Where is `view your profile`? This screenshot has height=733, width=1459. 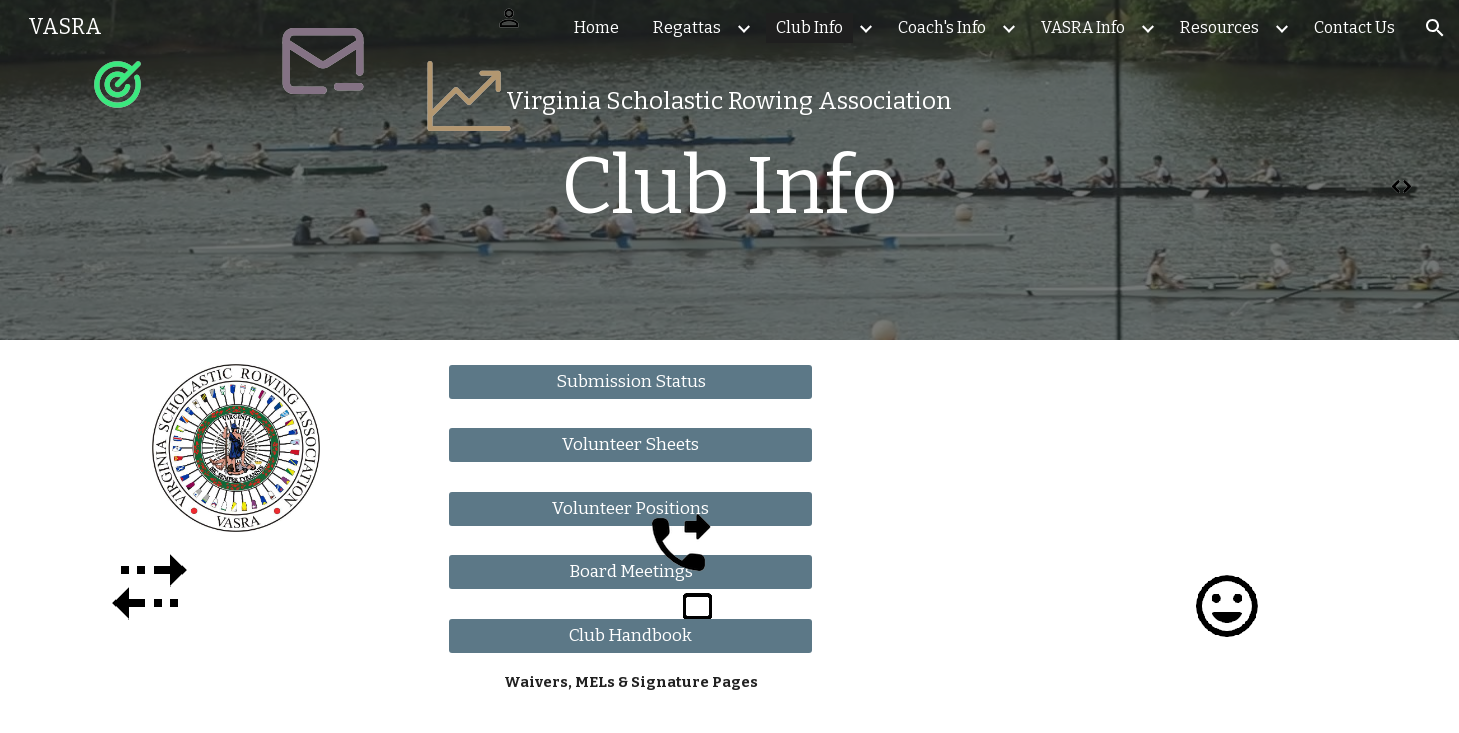 view your profile is located at coordinates (509, 18).